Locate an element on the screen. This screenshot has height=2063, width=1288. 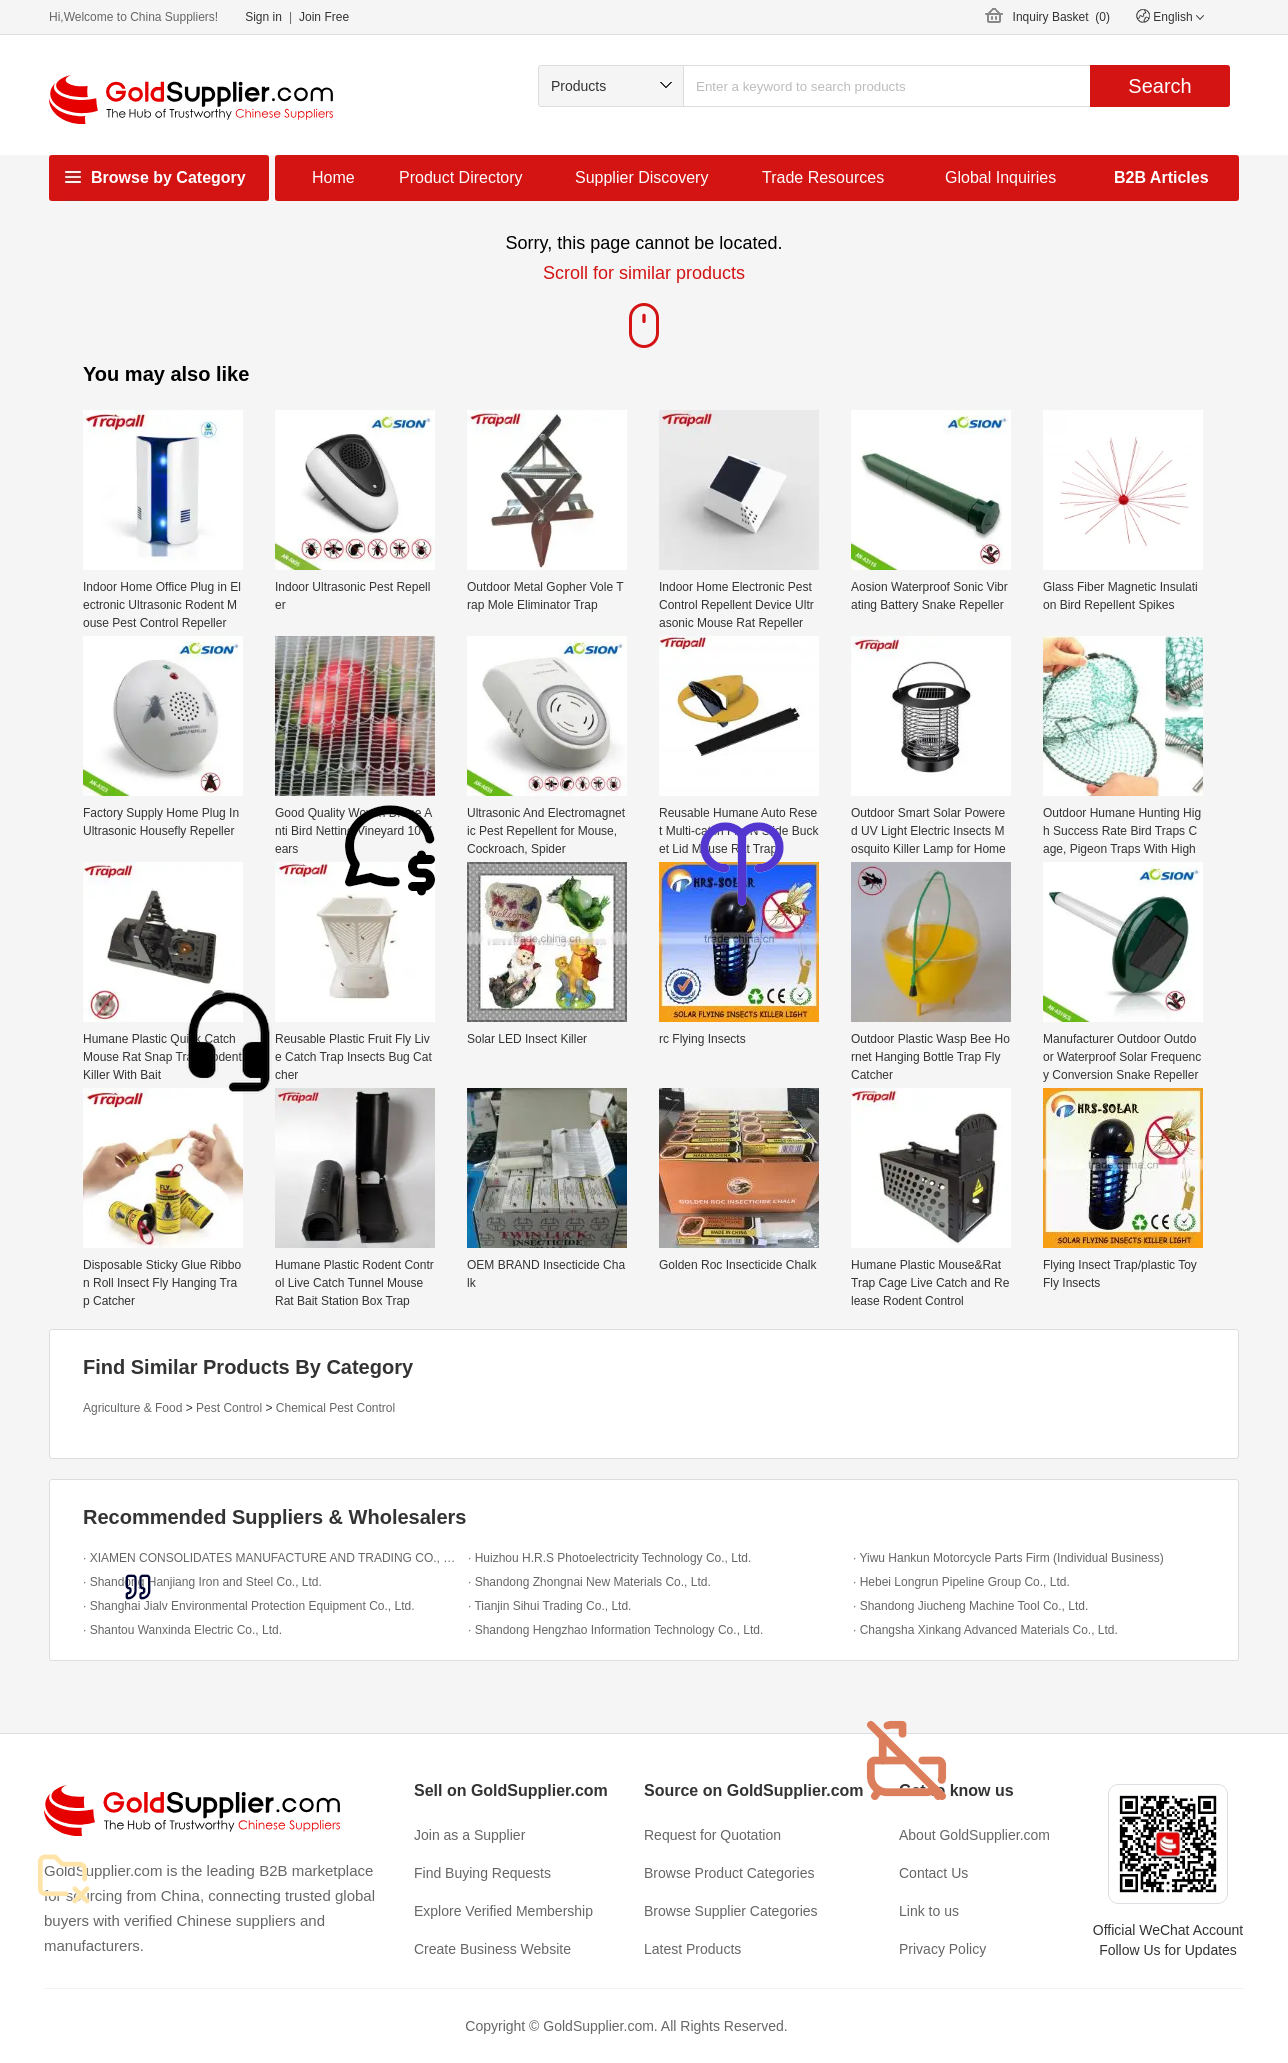
indicates aries zodiac sign is located at coordinates (742, 864).